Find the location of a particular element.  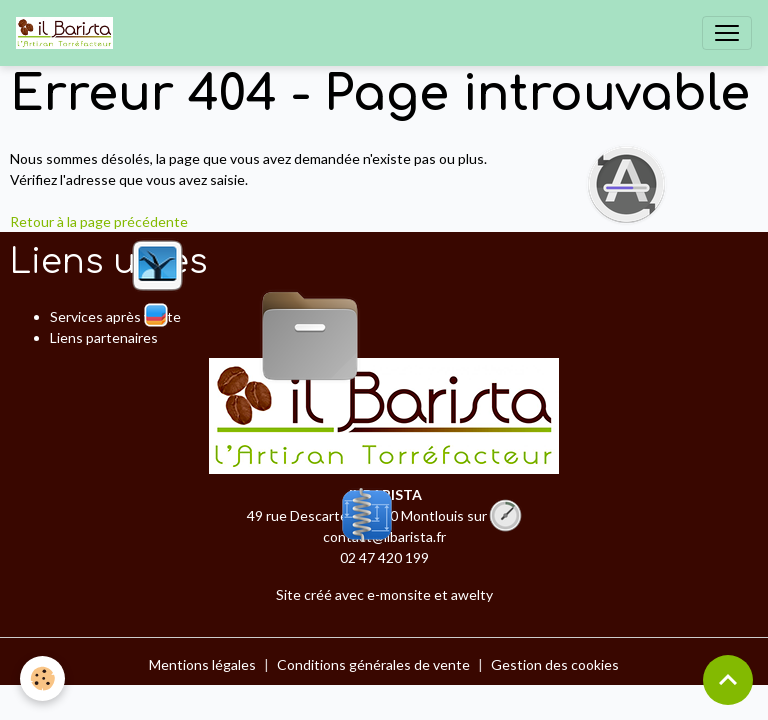

open buho app for mac is located at coordinates (156, 315).